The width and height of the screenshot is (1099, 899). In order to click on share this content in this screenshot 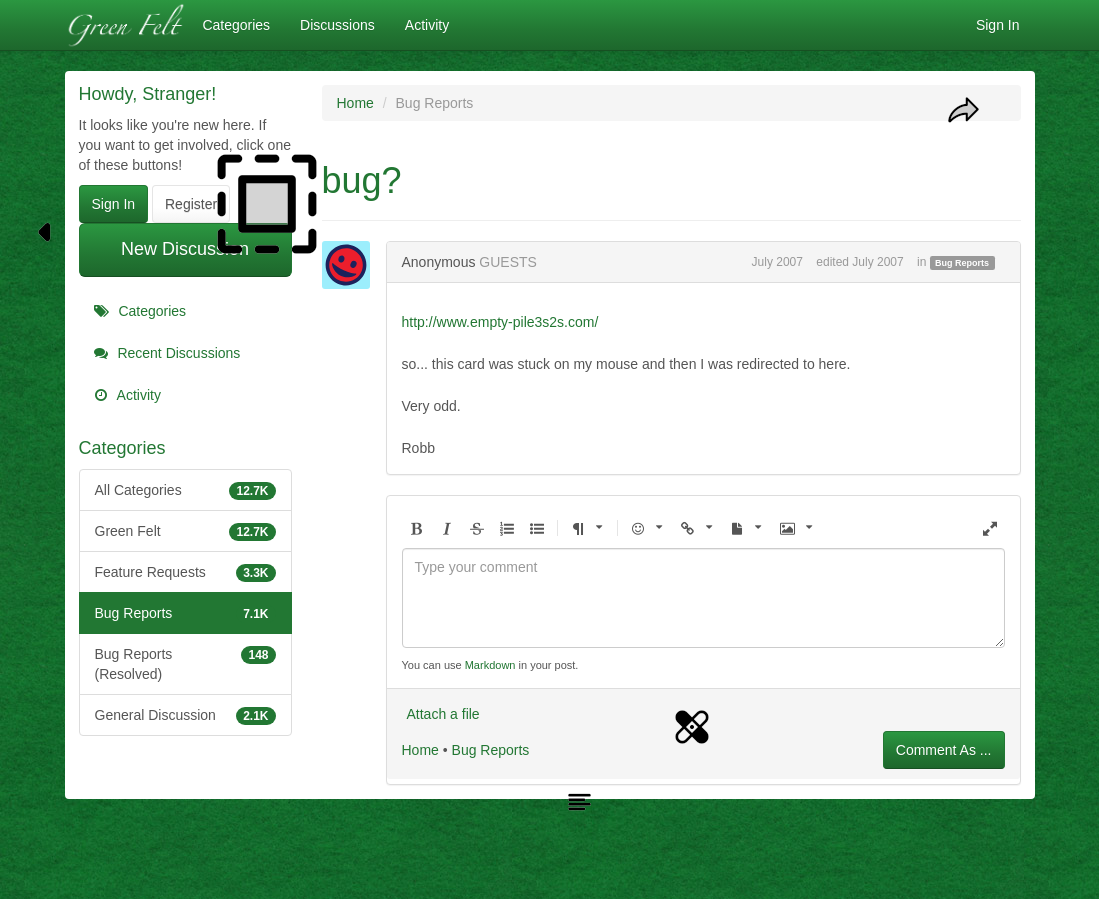, I will do `click(963, 111)`.